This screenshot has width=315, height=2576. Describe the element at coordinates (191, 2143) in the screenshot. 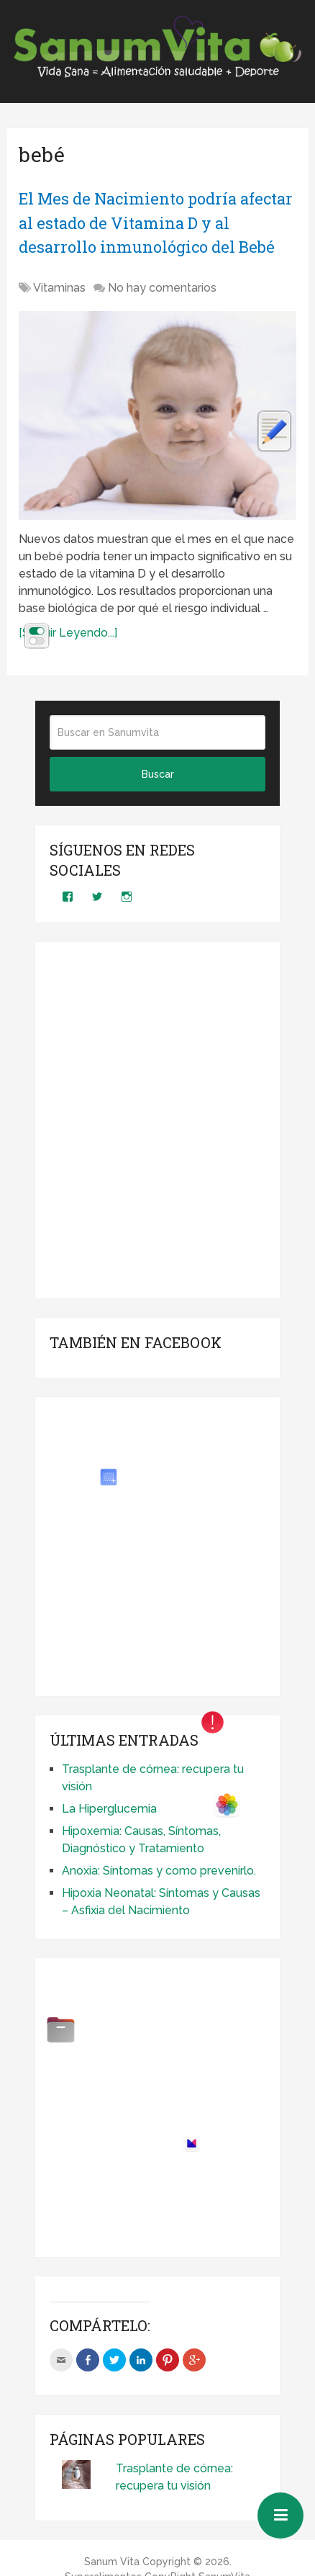

I see `open Moon FM podcast app` at that location.